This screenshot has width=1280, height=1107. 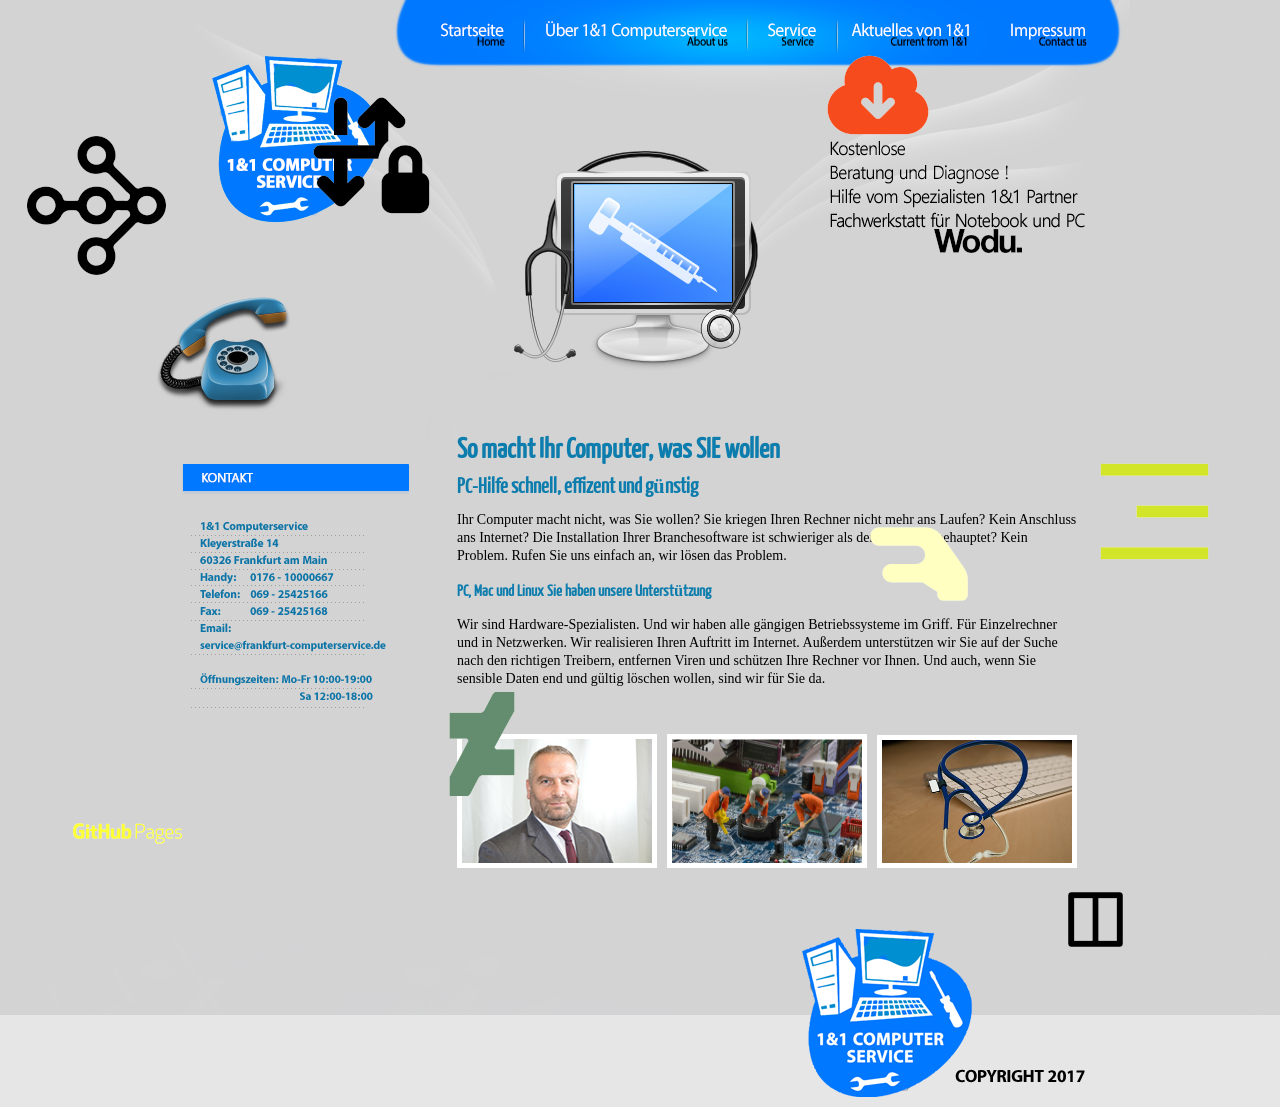 I want to click on ray distributed computing framework logo, so click(x=96, y=205).